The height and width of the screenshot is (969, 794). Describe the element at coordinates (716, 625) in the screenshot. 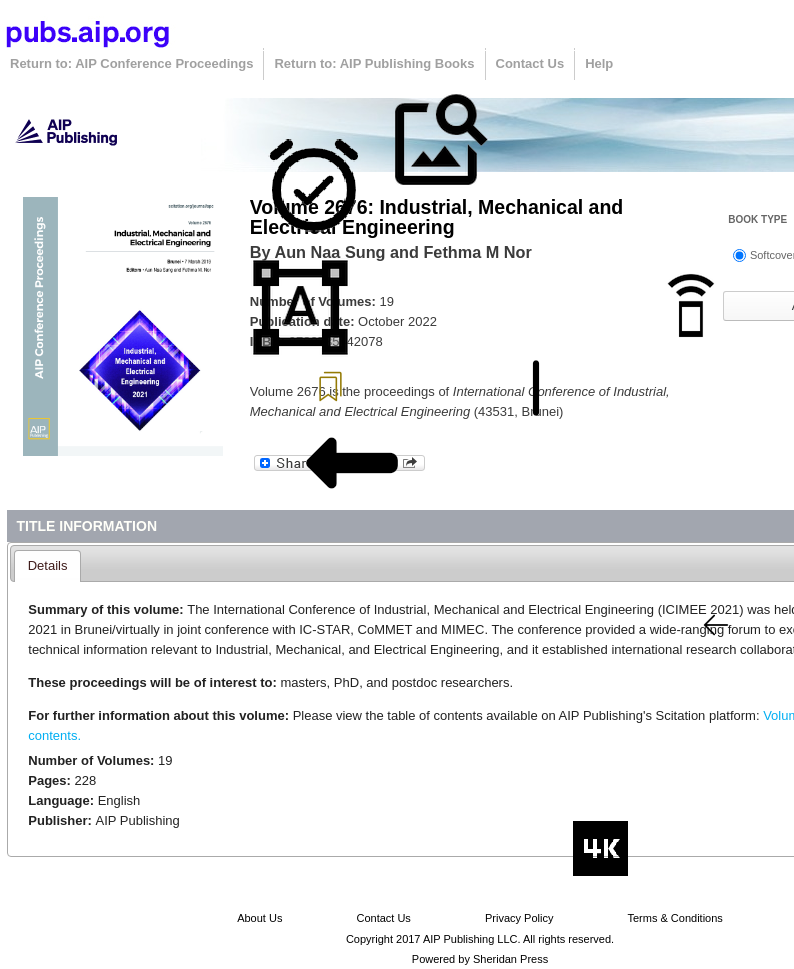

I see `go back to the previous screen` at that location.